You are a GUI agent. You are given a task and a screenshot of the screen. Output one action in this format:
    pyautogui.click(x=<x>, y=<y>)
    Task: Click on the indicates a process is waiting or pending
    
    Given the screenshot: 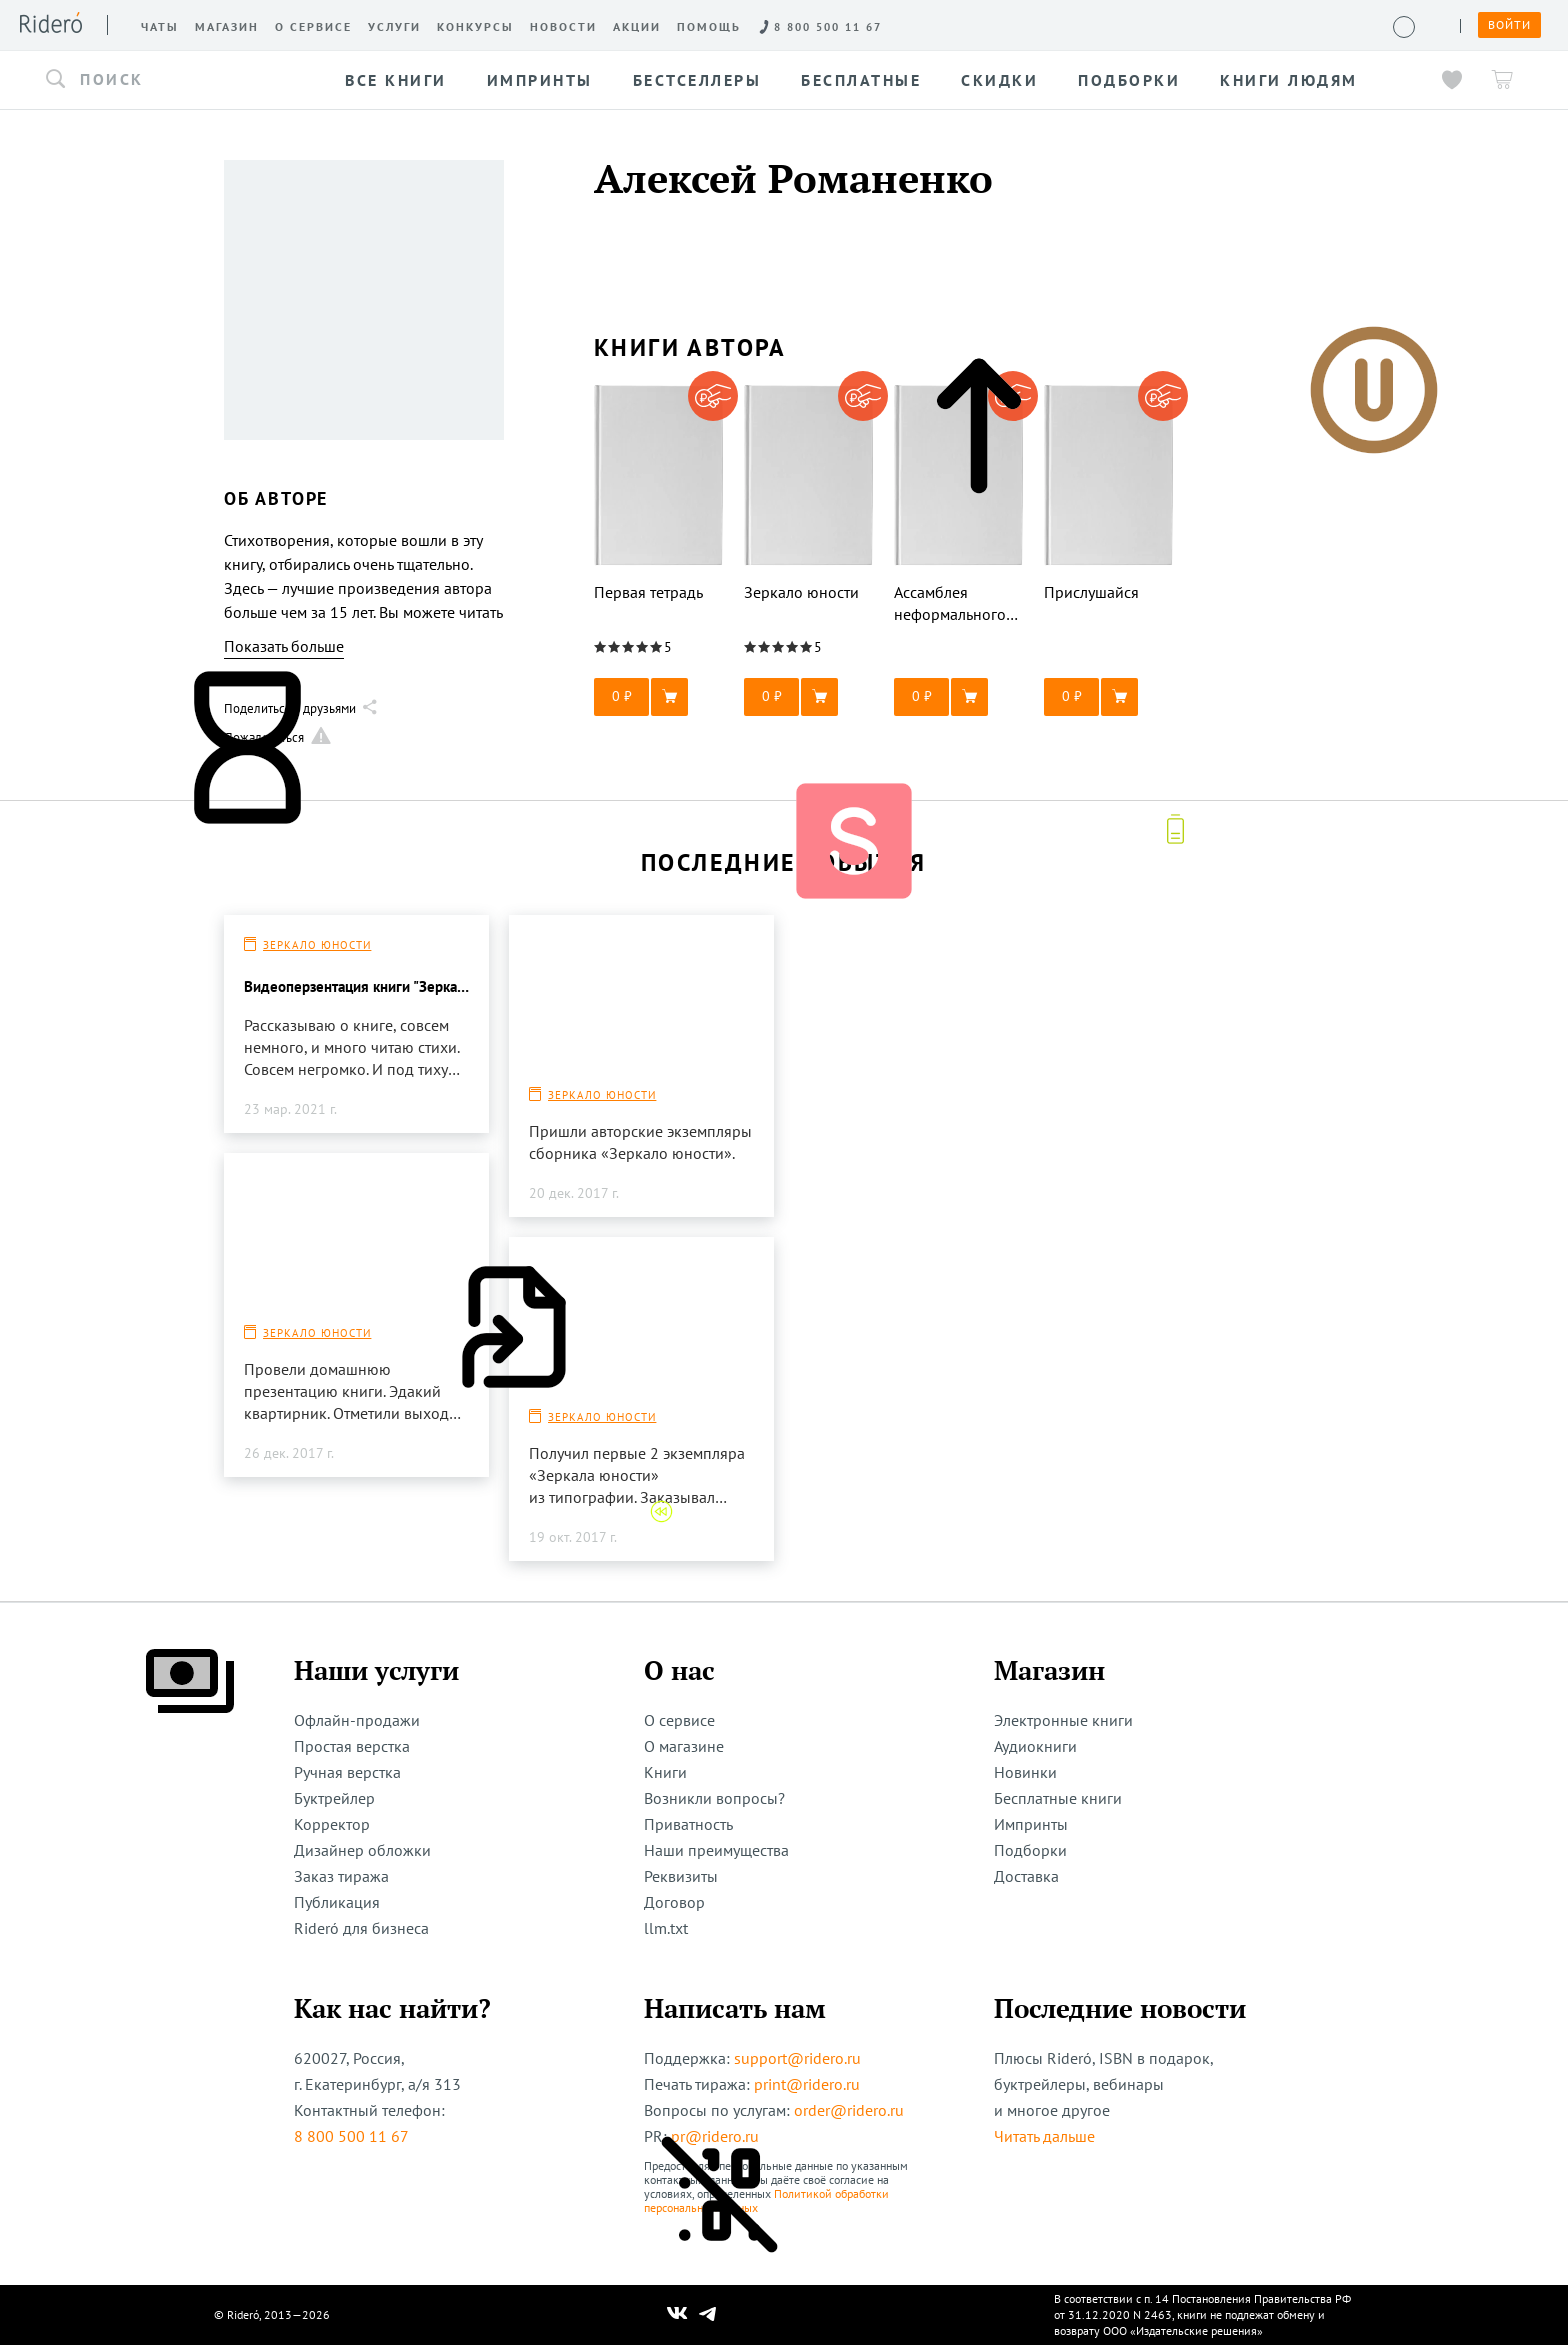 What is the action you would take?
    pyautogui.click(x=247, y=747)
    